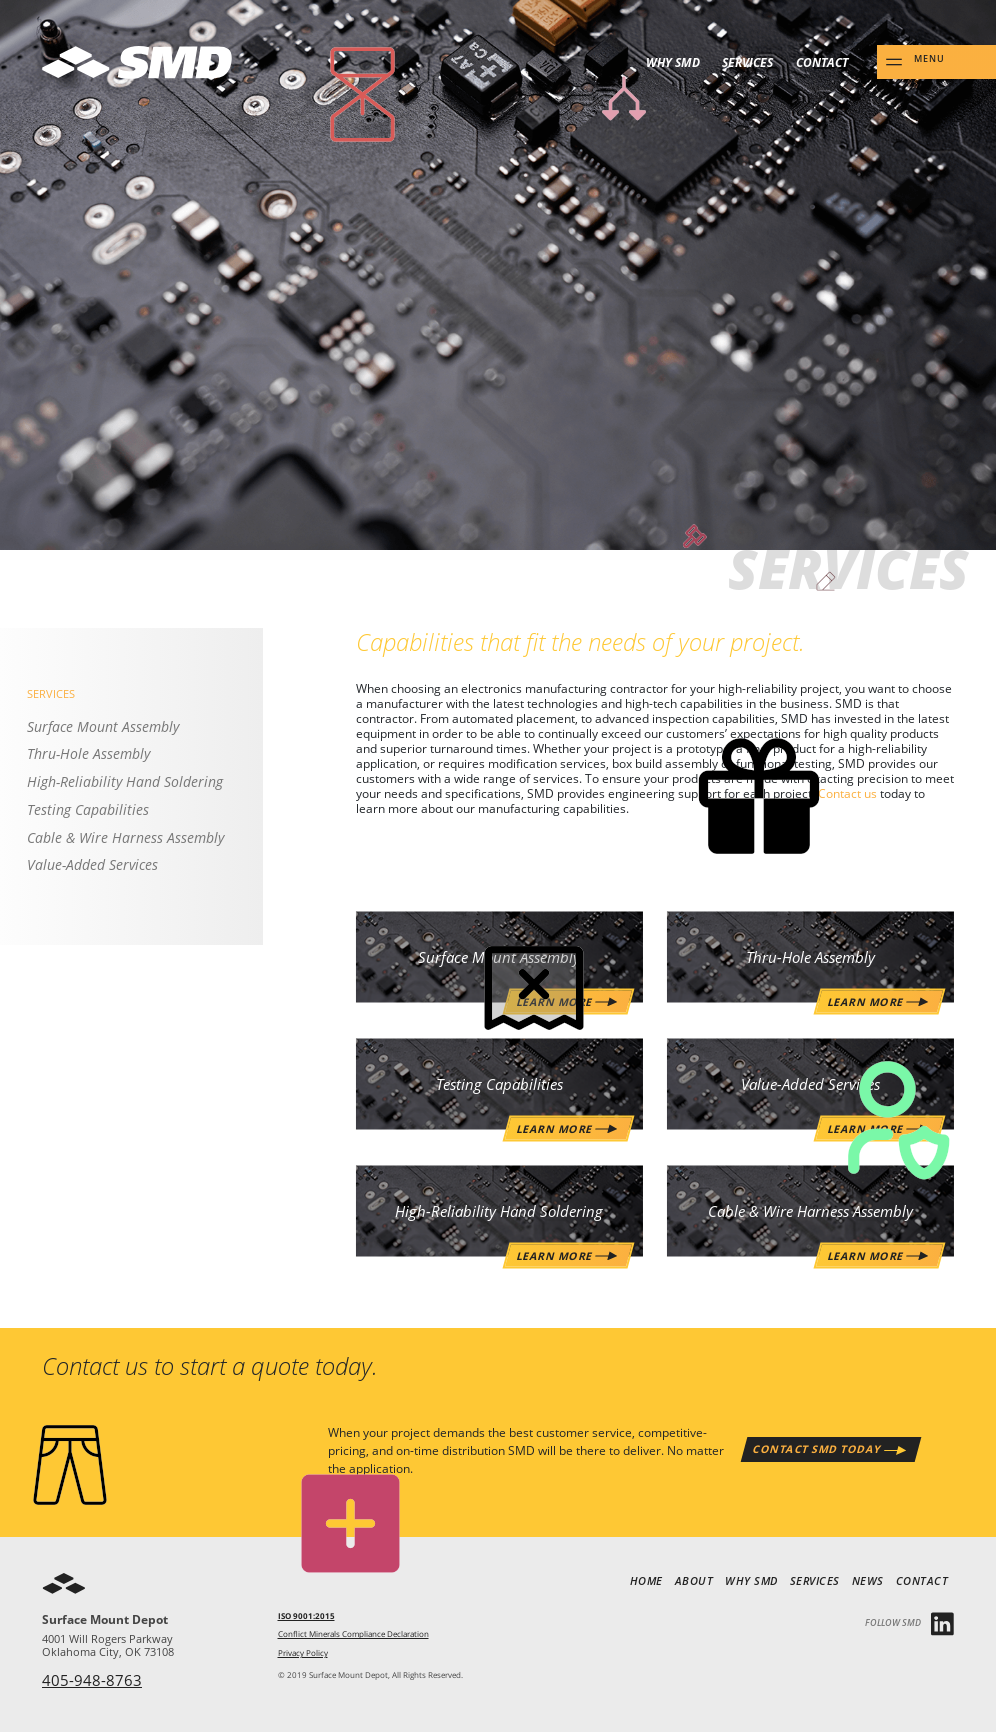 The height and width of the screenshot is (1732, 996). I want to click on indicates a process is in progress, so click(362, 94).